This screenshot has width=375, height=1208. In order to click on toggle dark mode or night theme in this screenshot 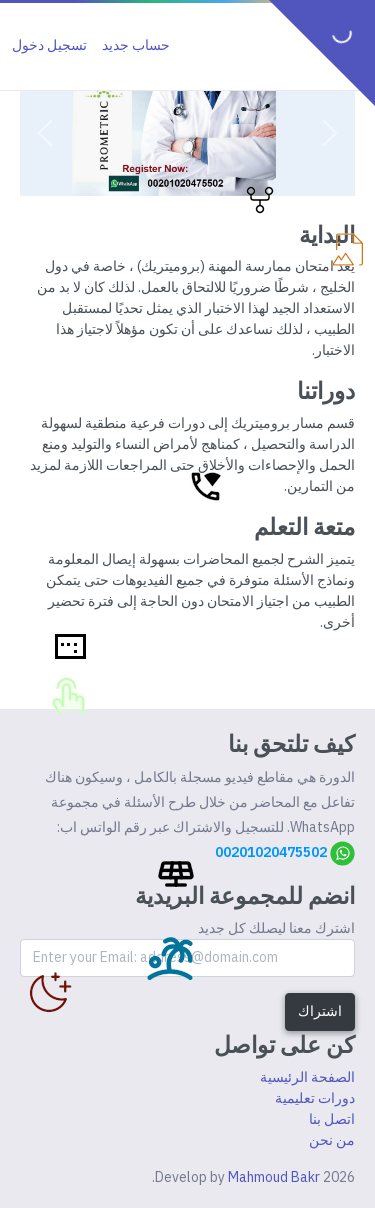, I will do `click(49, 993)`.